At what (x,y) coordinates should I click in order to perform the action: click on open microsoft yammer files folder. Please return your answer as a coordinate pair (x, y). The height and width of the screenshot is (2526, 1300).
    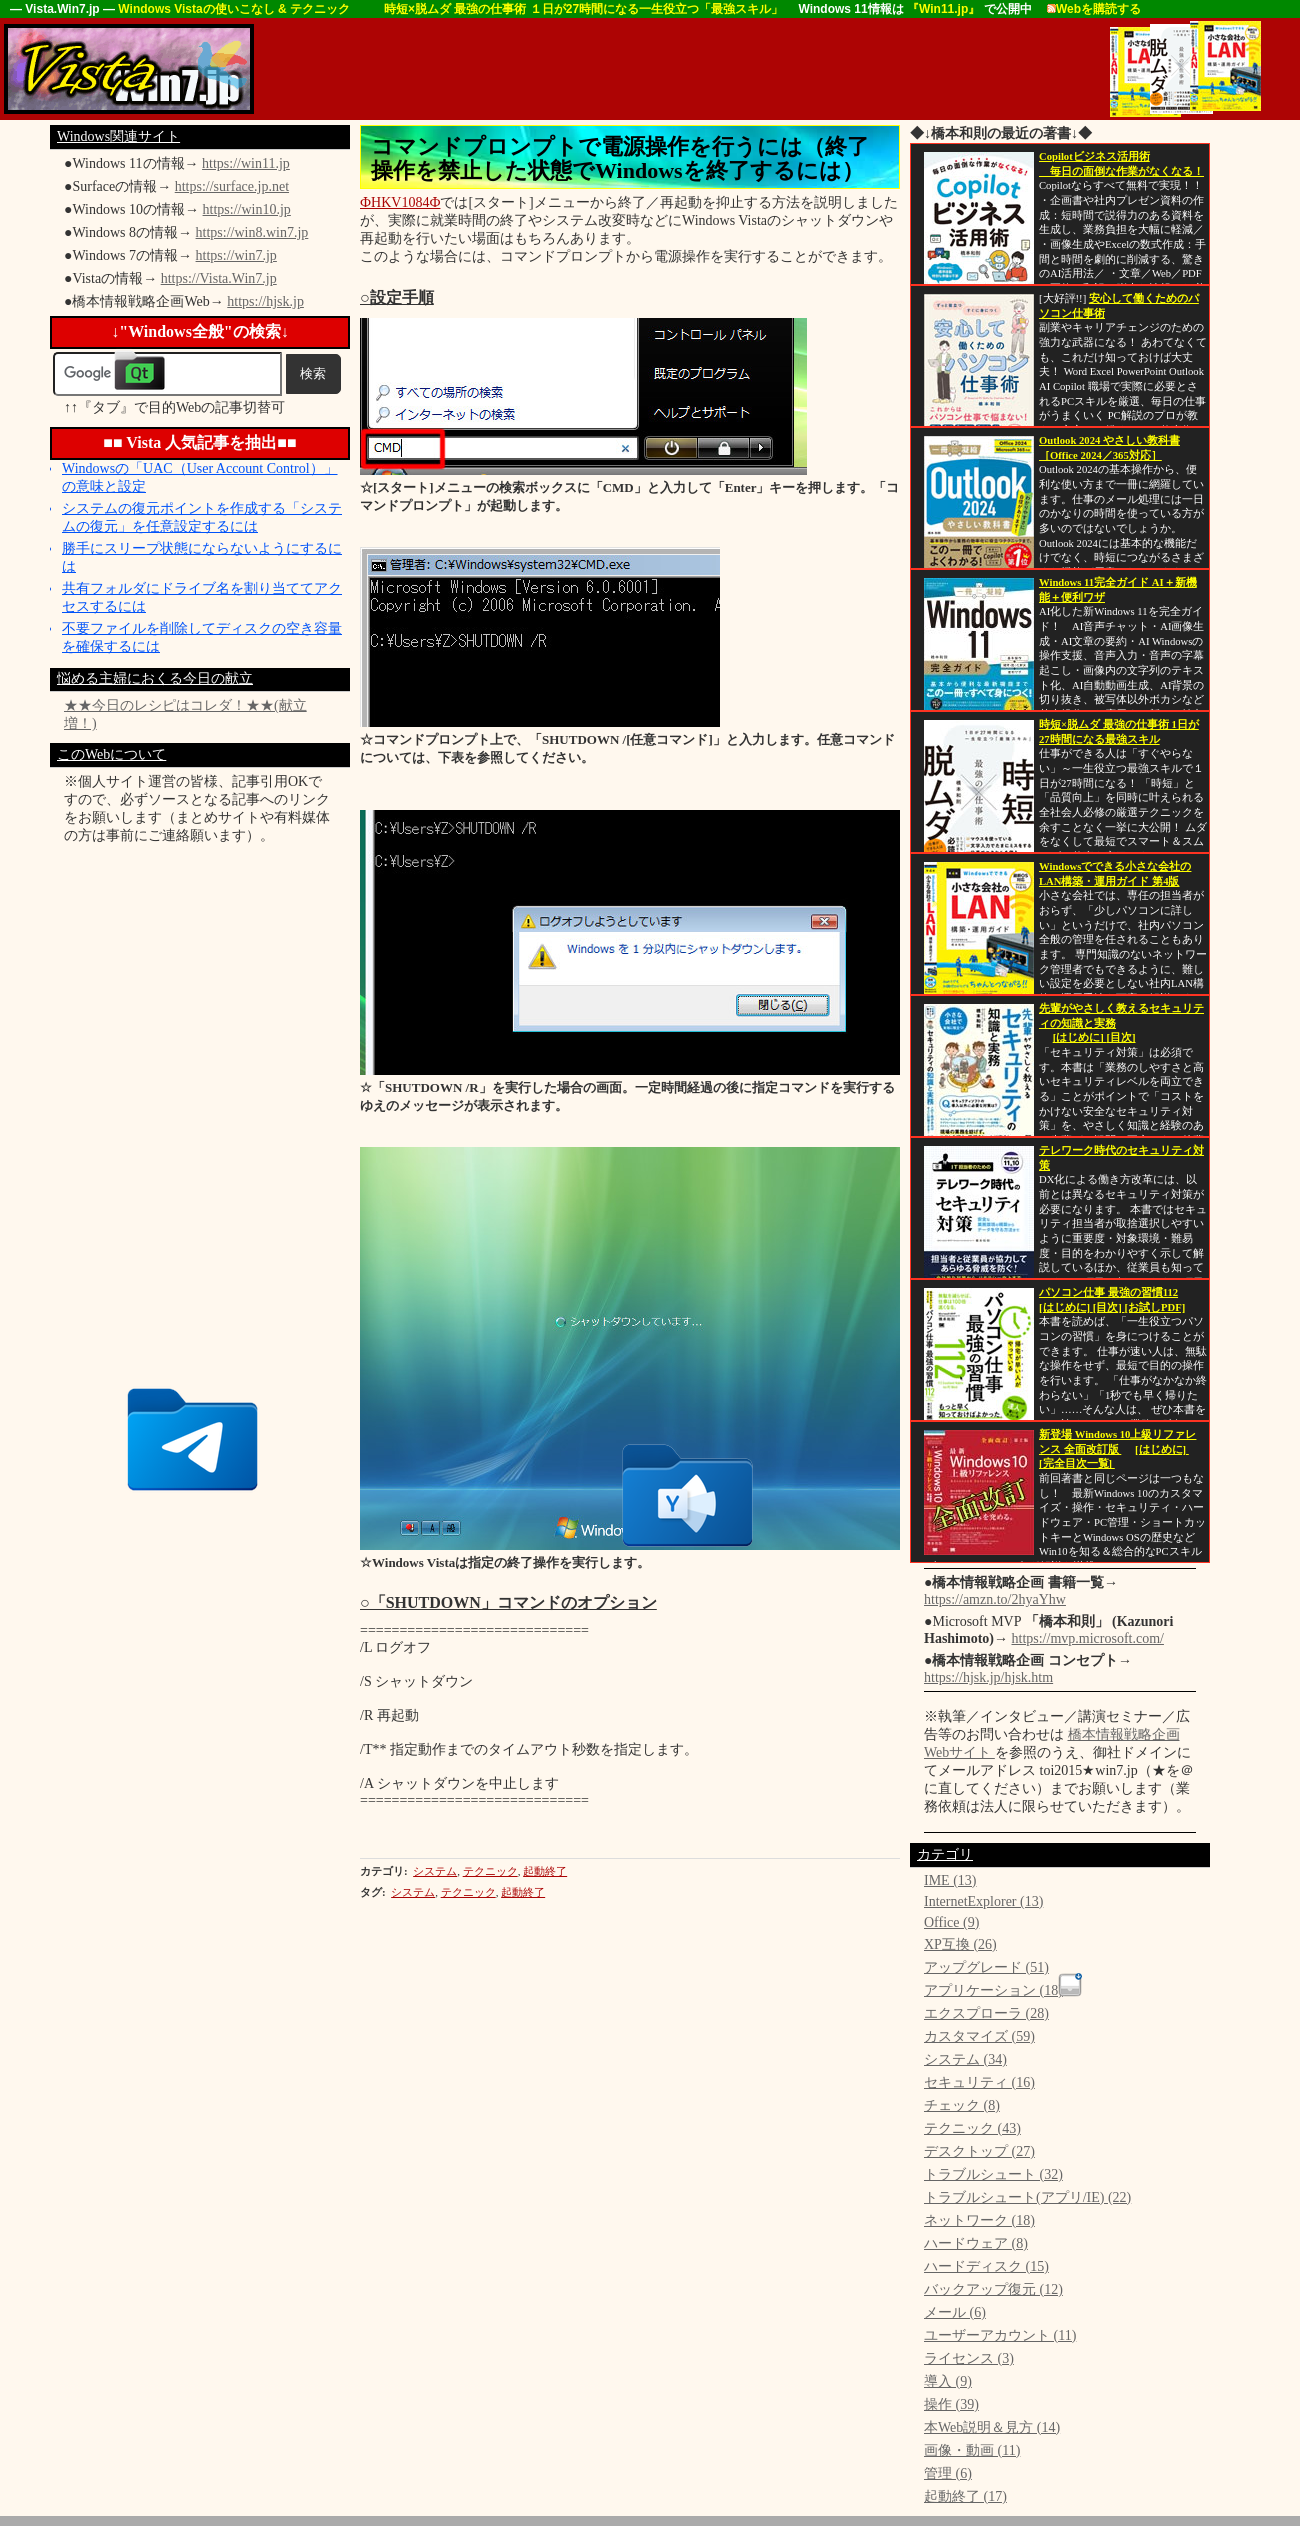
    Looking at the image, I should click on (687, 1499).